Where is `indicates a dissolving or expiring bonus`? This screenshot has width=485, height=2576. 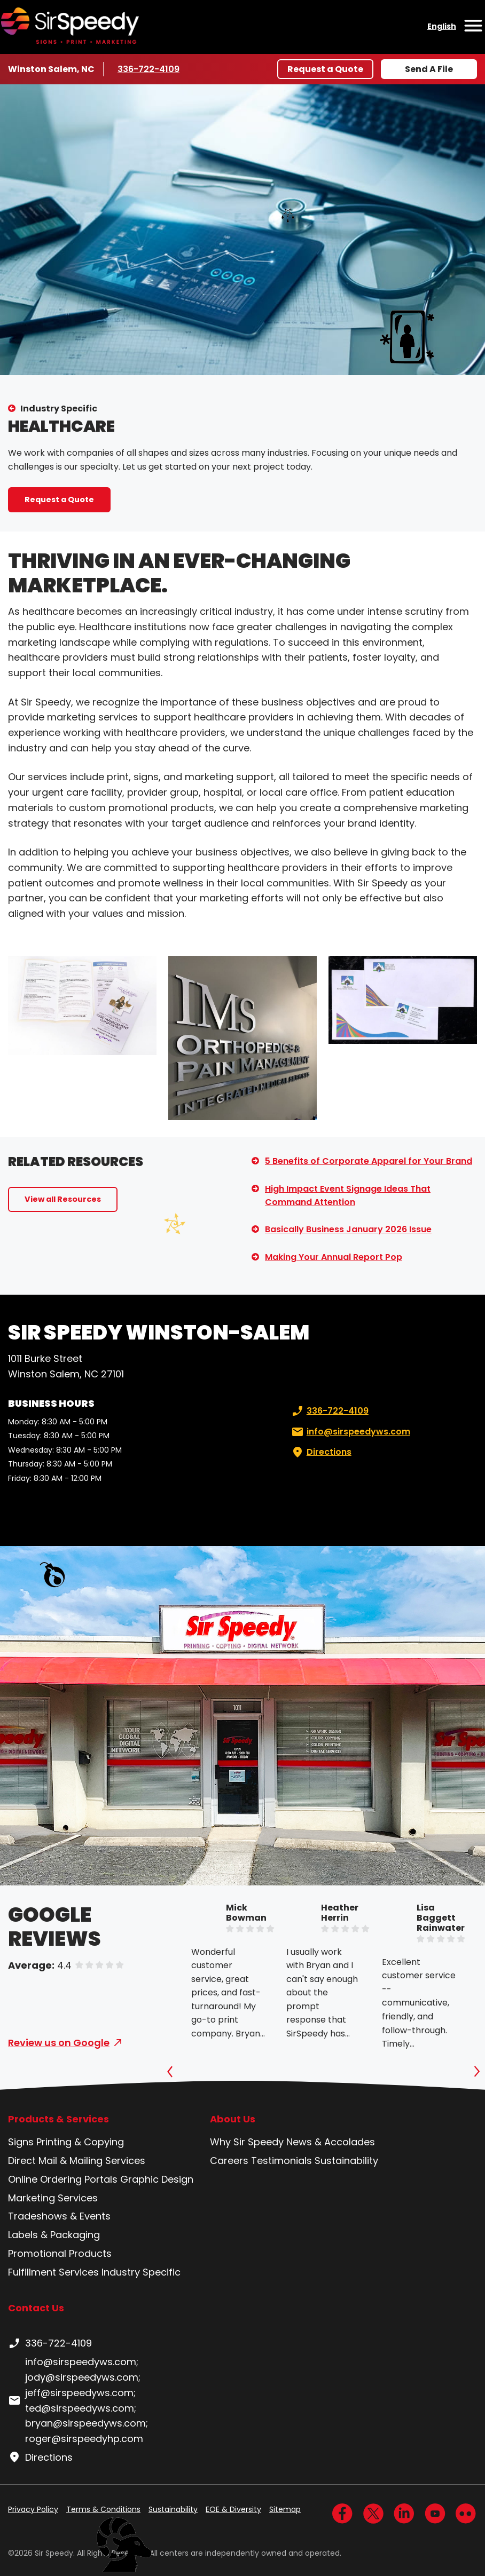 indicates a dissolving or expiring bonus is located at coordinates (287, 215).